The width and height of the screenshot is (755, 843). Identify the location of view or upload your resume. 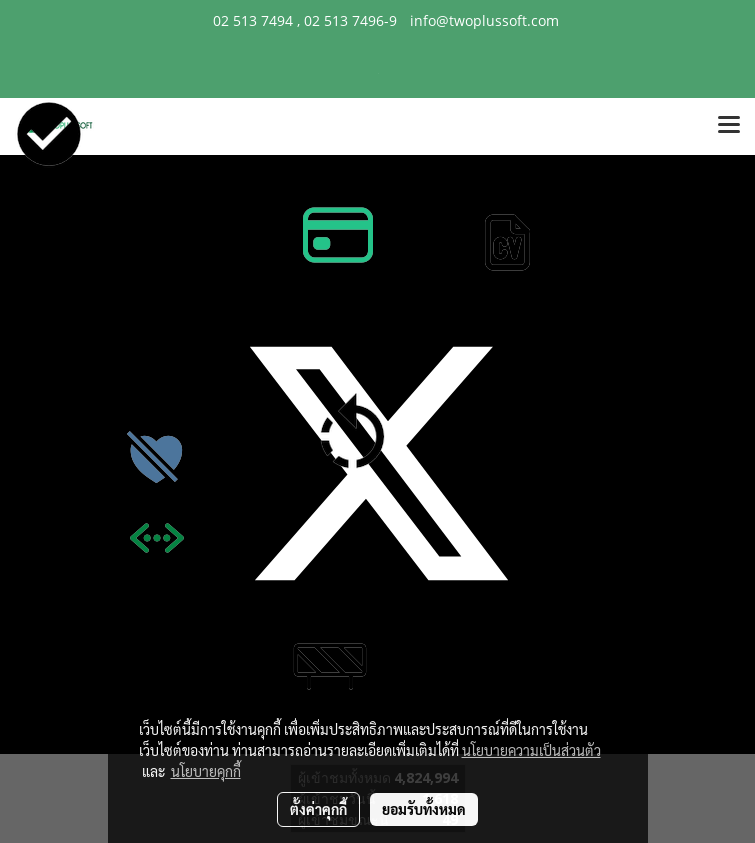
(507, 242).